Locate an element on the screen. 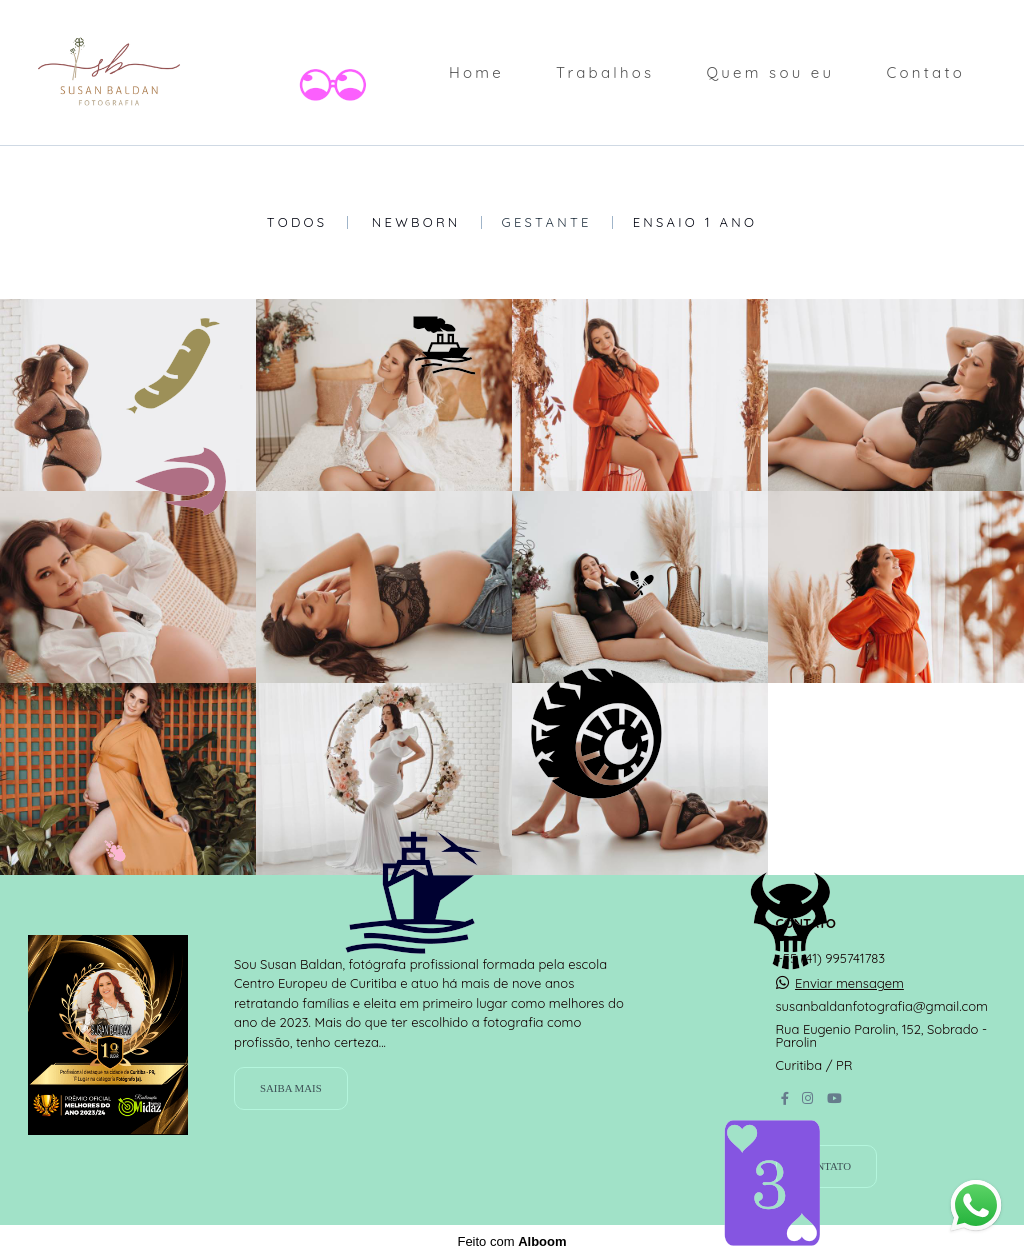 The image size is (1024, 1258). select dreadnought or battleship unit is located at coordinates (444, 347).